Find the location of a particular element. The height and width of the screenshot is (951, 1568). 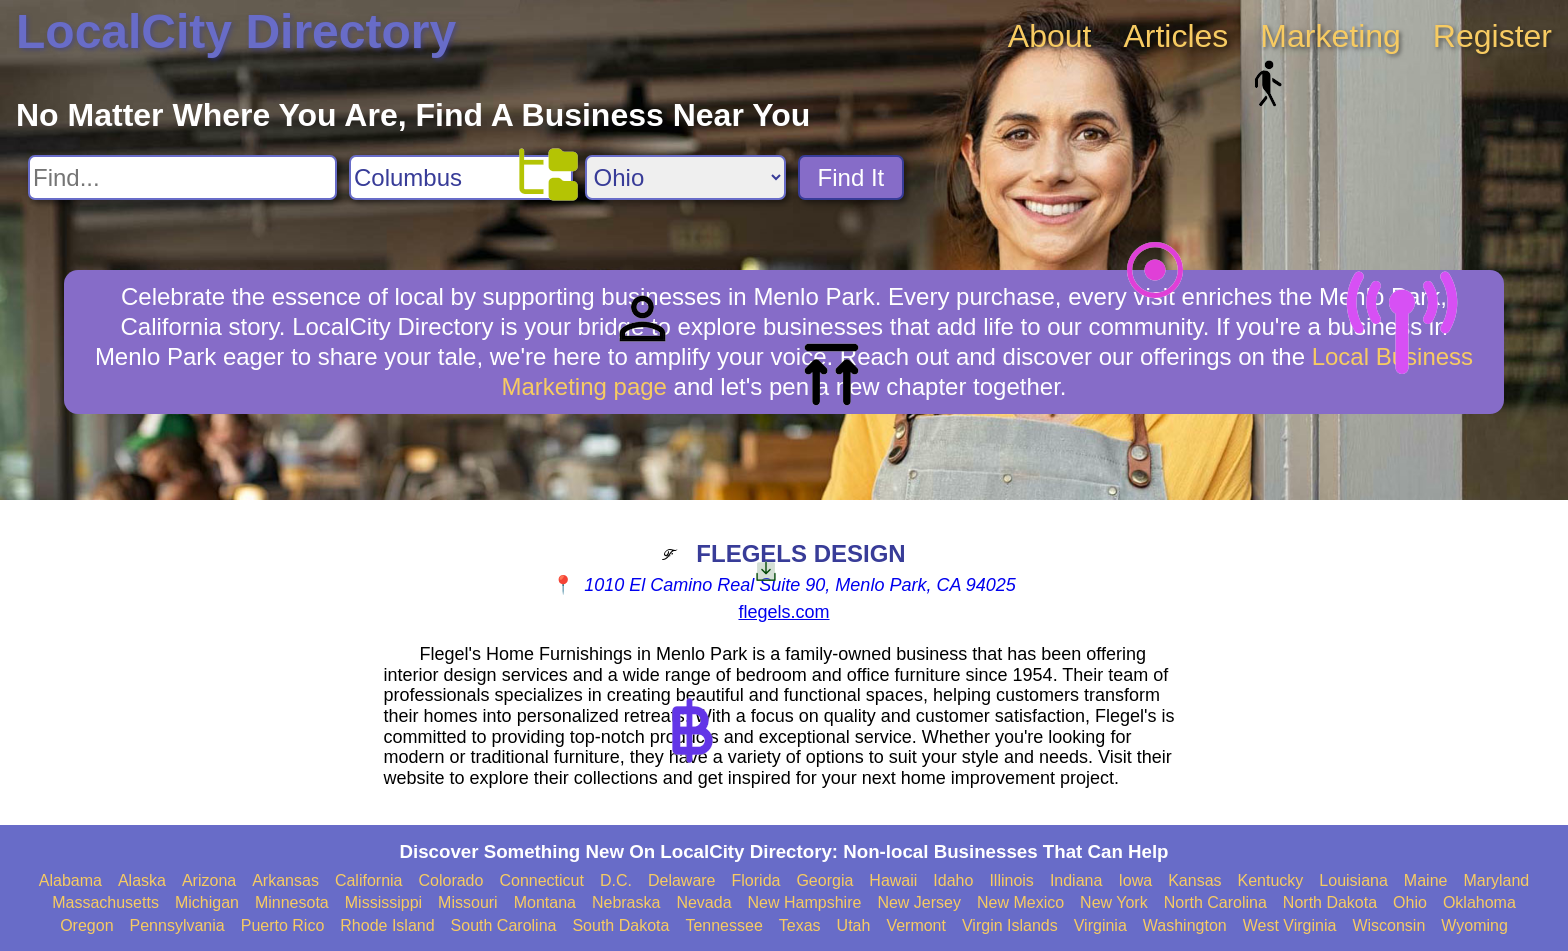

view or edit your profile is located at coordinates (642, 318).